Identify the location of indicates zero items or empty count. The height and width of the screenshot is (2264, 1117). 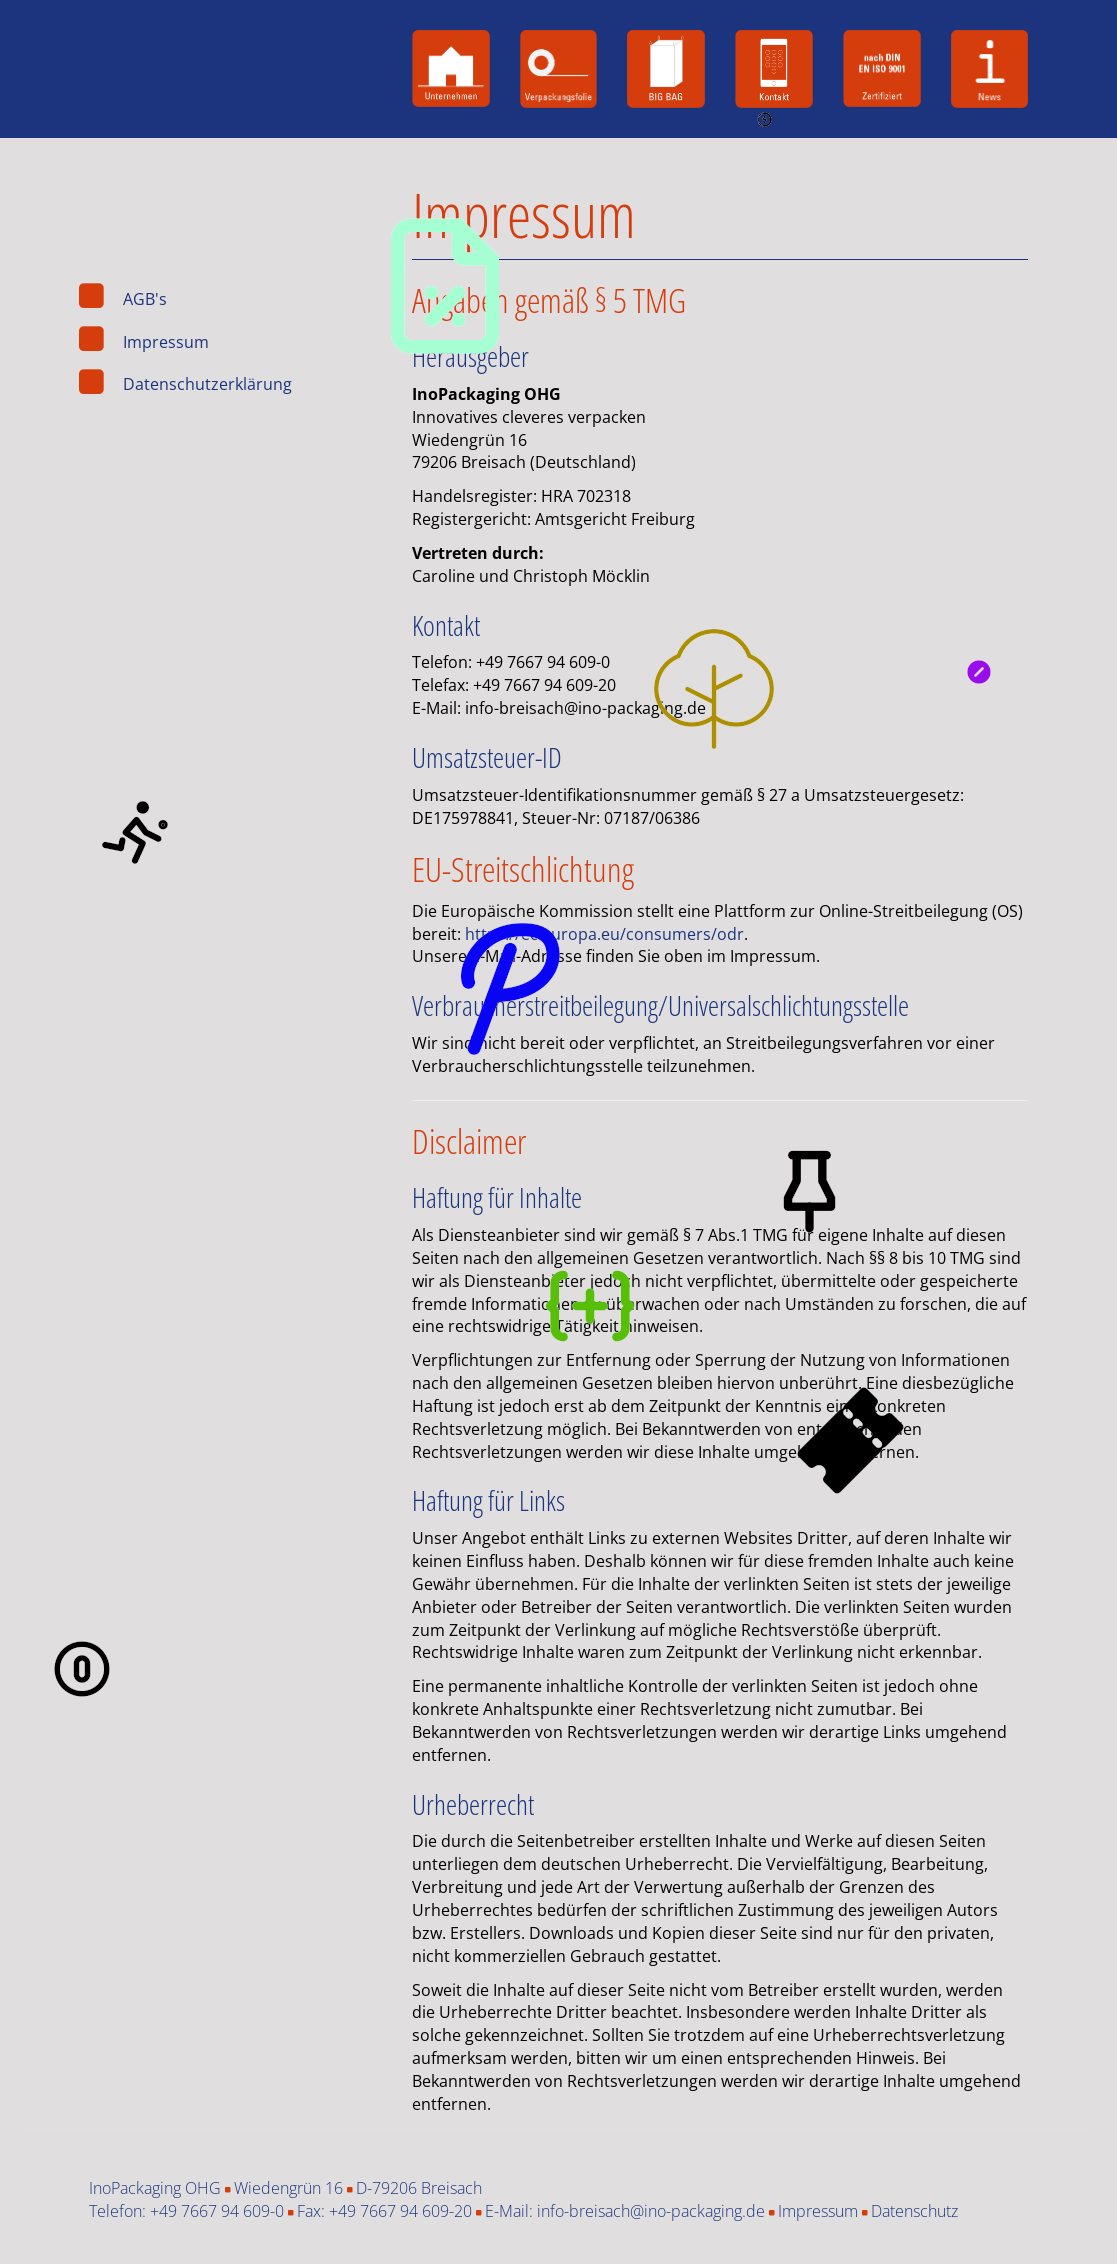
(82, 1669).